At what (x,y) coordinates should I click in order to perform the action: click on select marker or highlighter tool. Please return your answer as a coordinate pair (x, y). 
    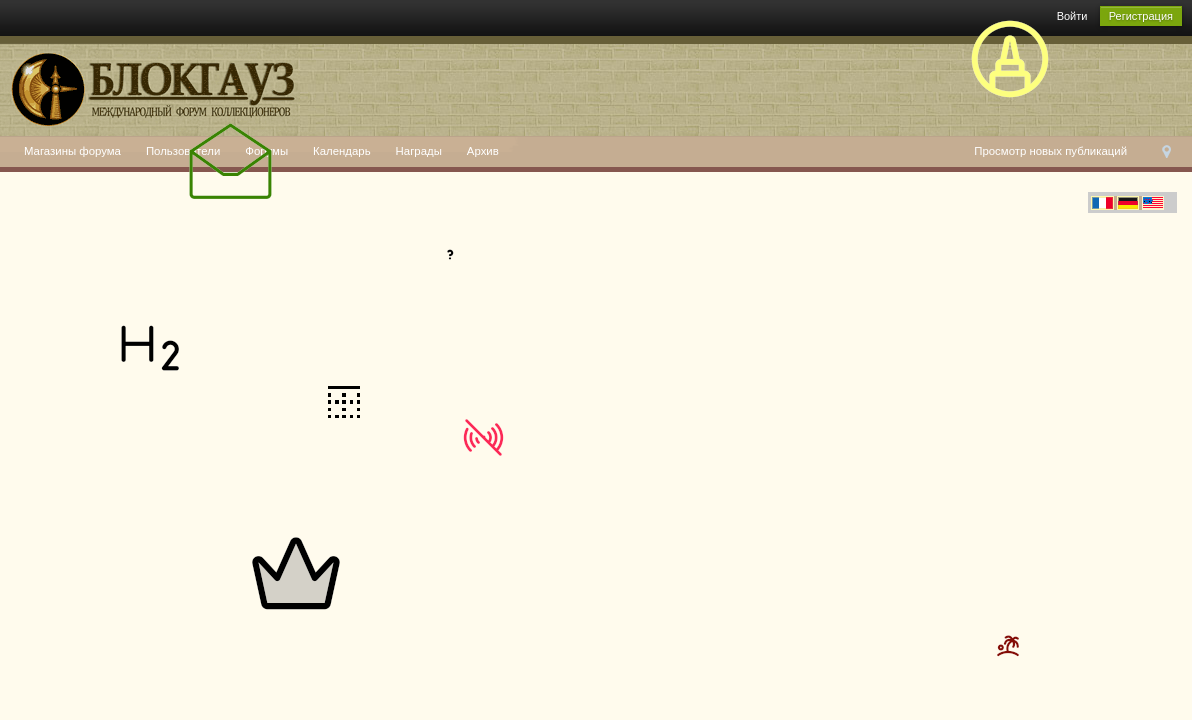
    Looking at the image, I should click on (1010, 59).